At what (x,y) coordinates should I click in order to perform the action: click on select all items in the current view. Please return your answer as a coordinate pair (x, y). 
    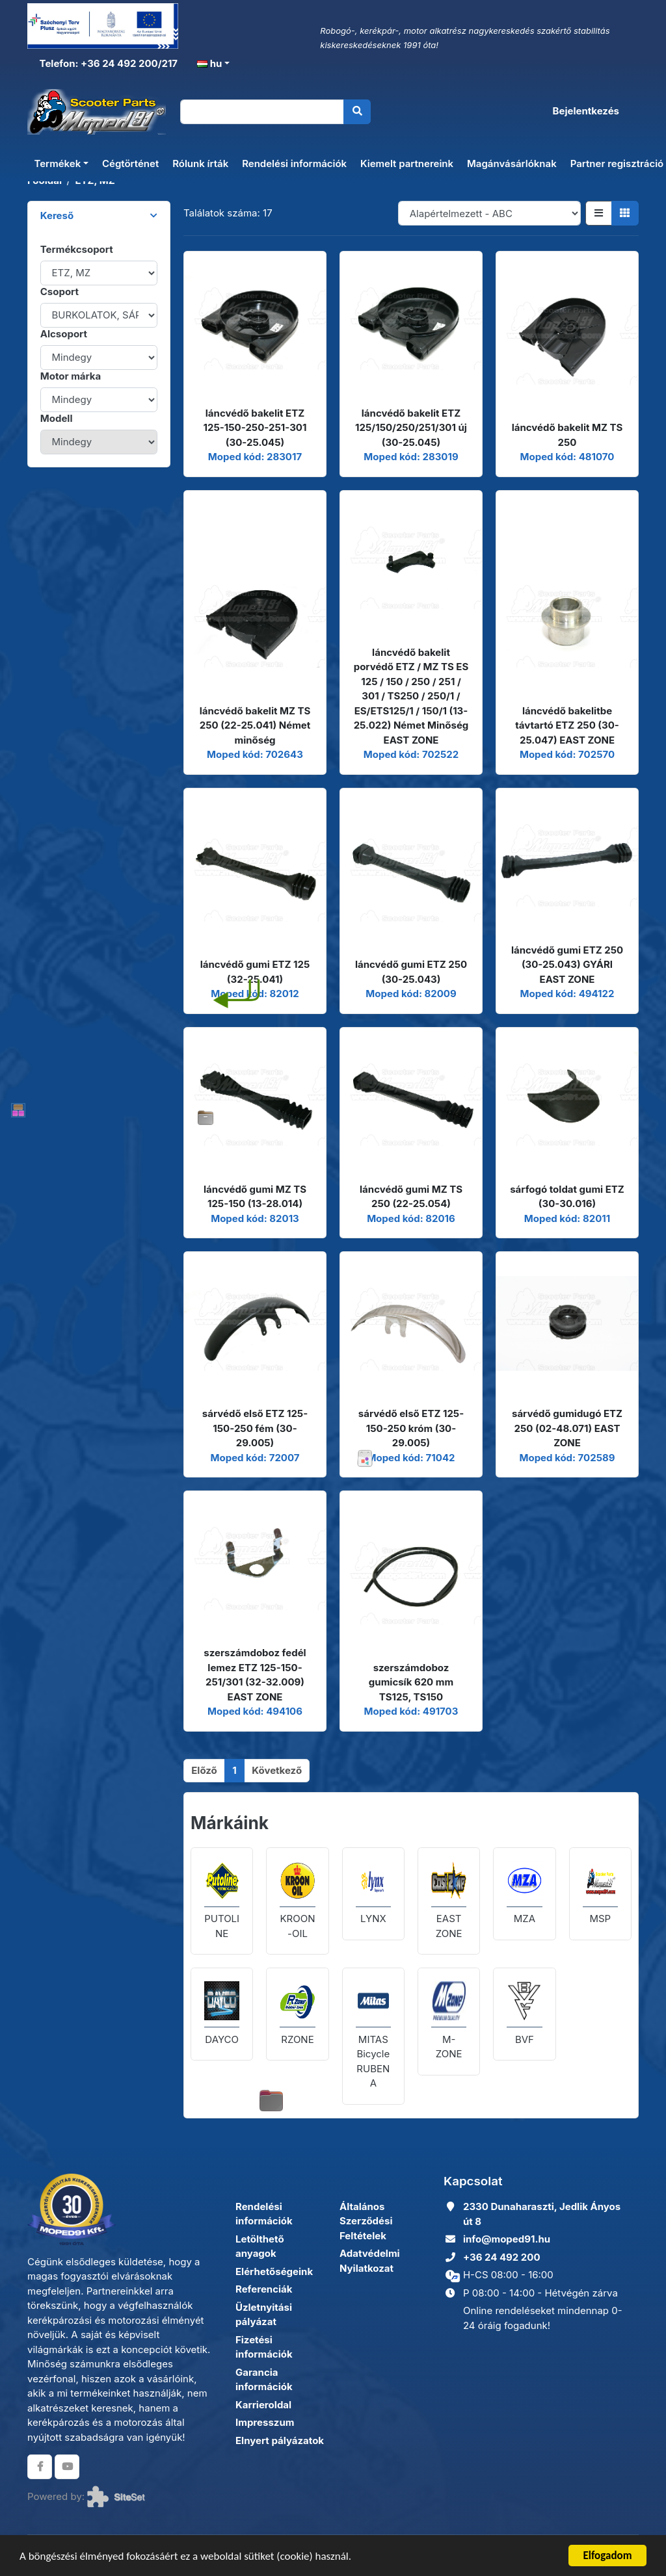
    Looking at the image, I should click on (18, 1110).